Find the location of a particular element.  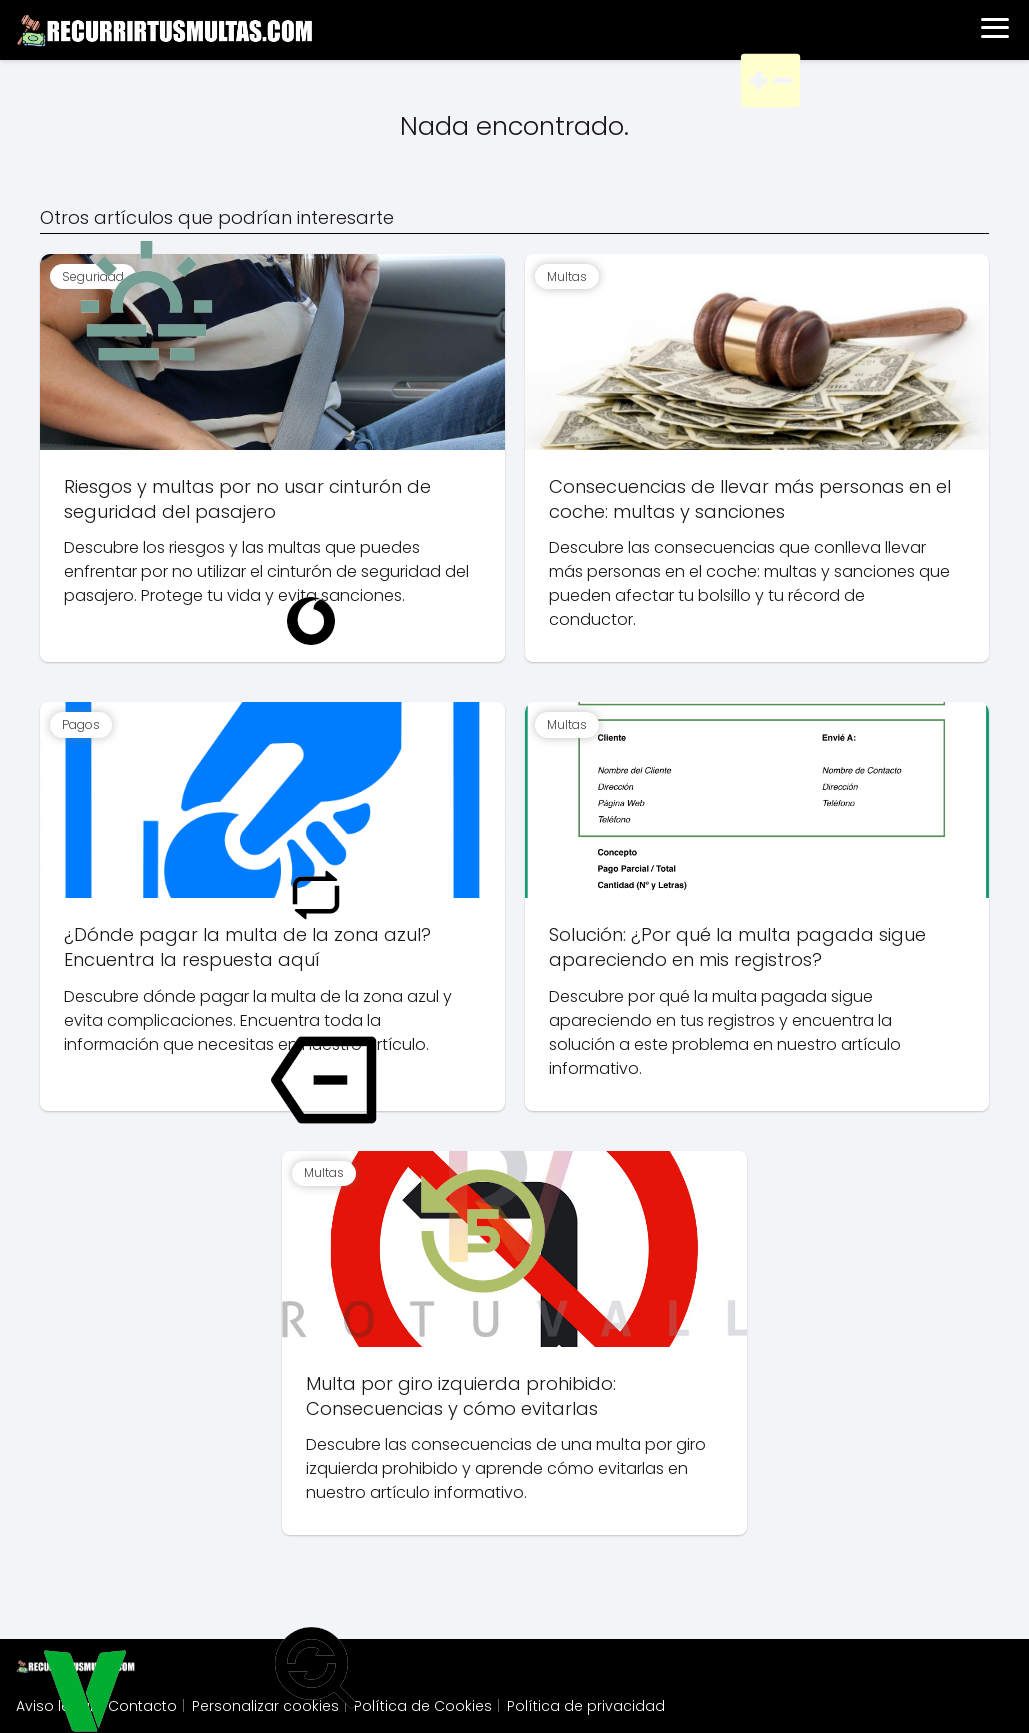

find and replace text or content is located at coordinates (315, 1667).